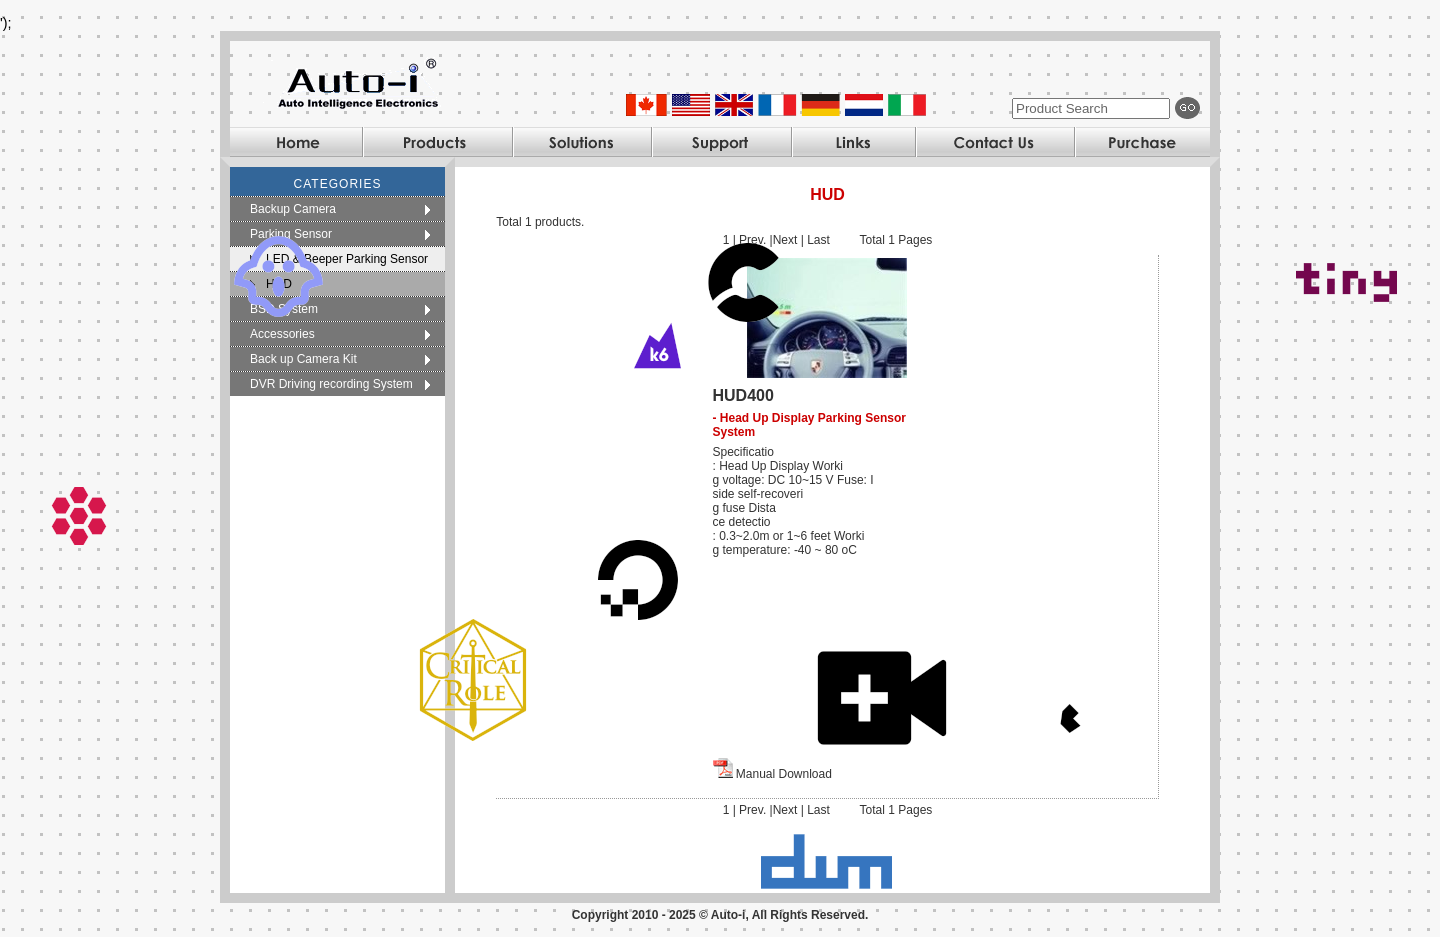  I want to click on add a new video recording, so click(882, 698).